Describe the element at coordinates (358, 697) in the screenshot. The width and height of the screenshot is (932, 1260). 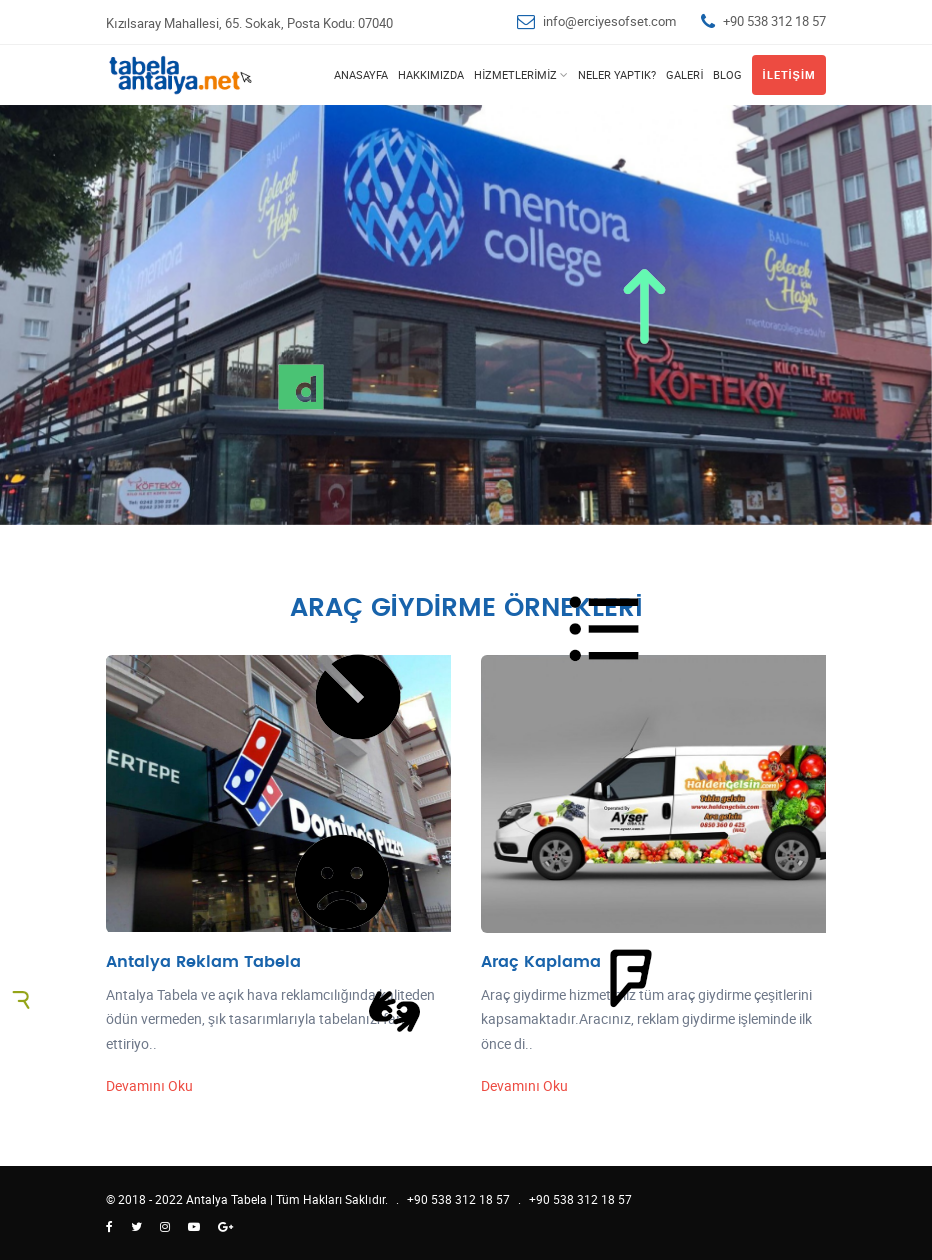
I see `scan a QR code or barcode` at that location.